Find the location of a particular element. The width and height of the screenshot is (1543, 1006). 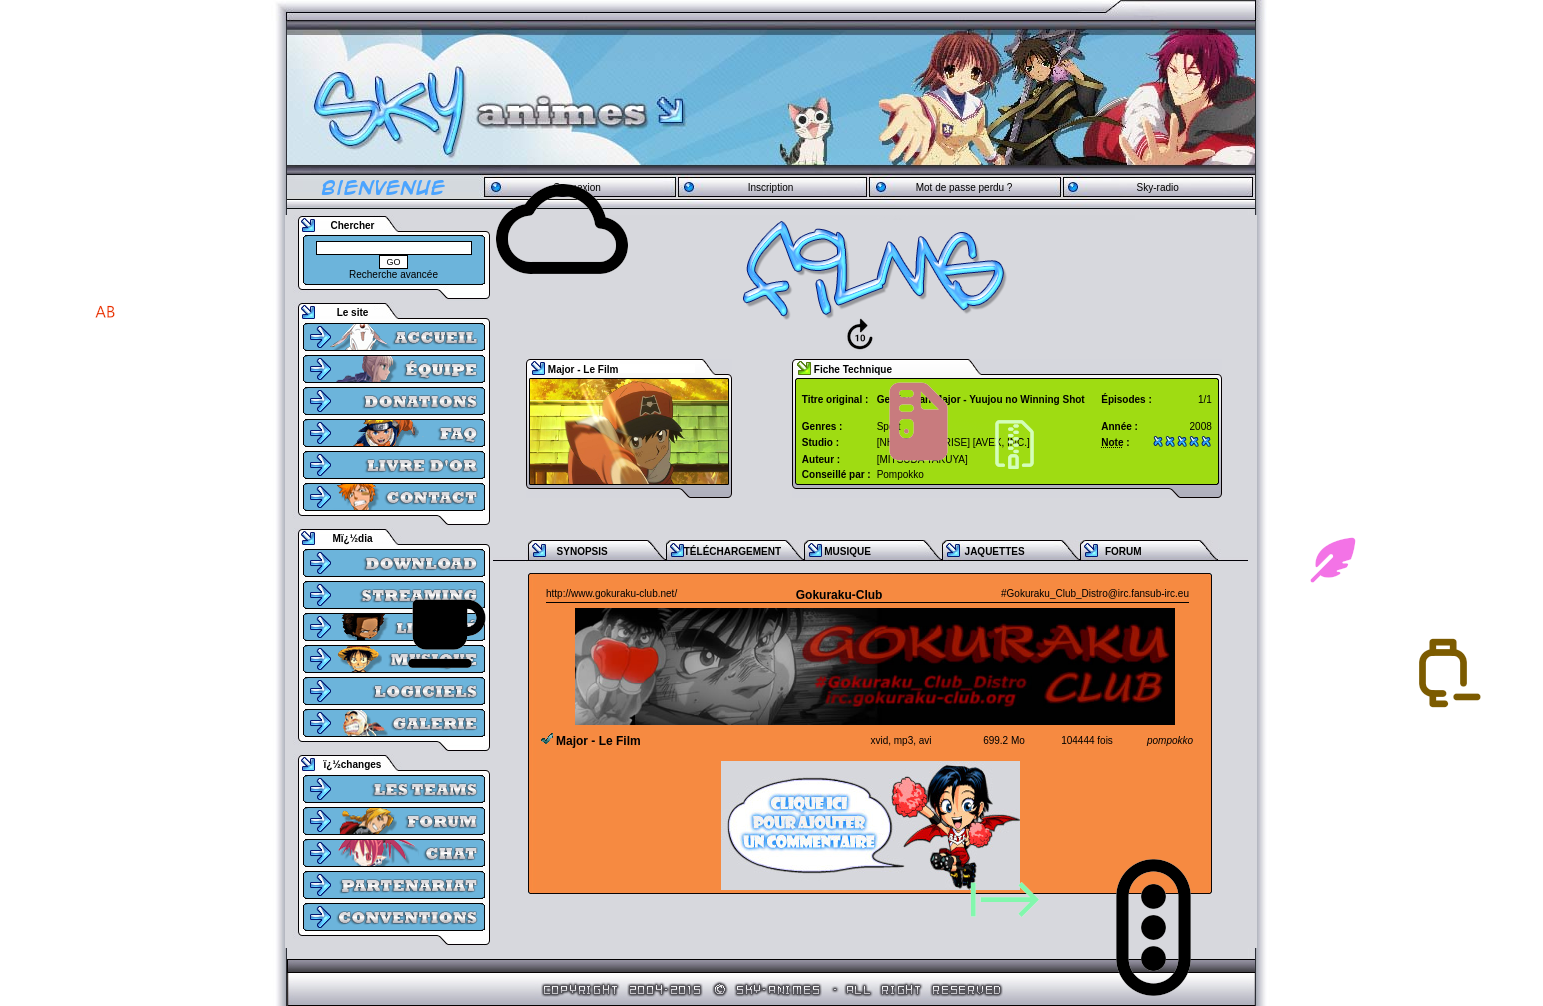

traffic light indicator or status signal is located at coordinates (1153, 927).